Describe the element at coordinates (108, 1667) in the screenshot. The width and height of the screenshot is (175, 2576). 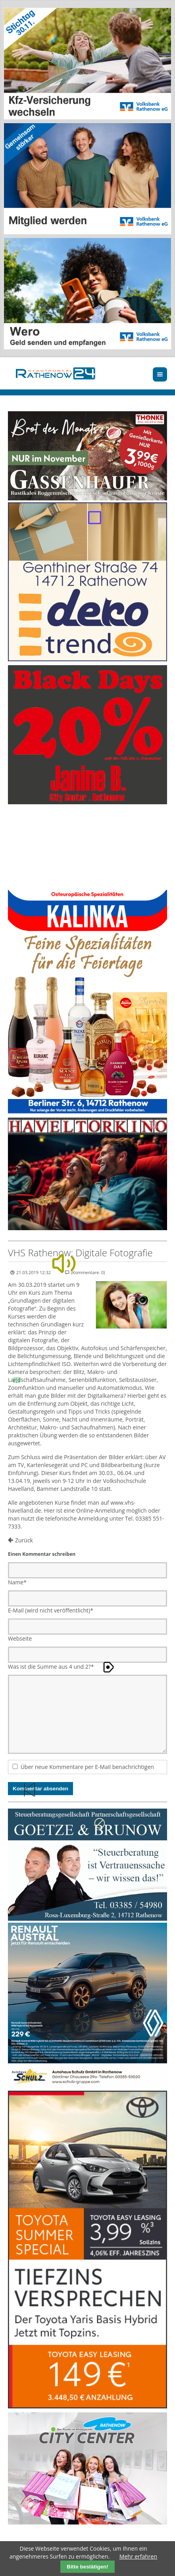
I see `indicates the current active line during debugging` at that location.